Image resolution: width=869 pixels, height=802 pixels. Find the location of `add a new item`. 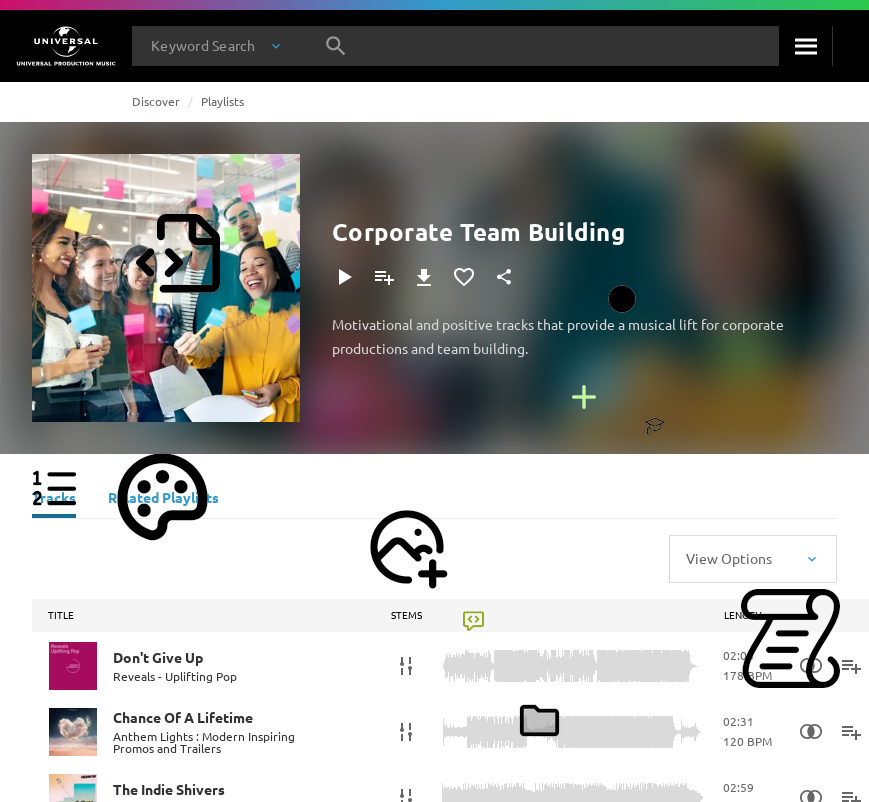

add a new item is located at coordinates (584, 397).